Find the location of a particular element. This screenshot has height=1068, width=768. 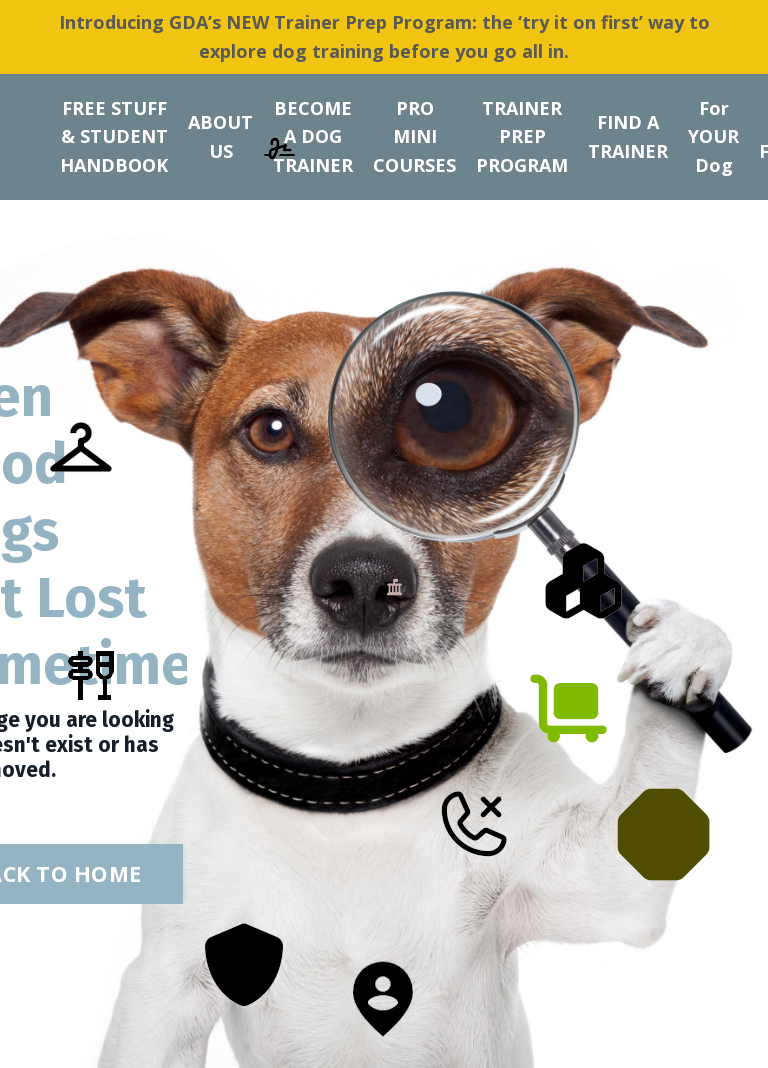

security or protection settings is located at coordinates (244, 965).